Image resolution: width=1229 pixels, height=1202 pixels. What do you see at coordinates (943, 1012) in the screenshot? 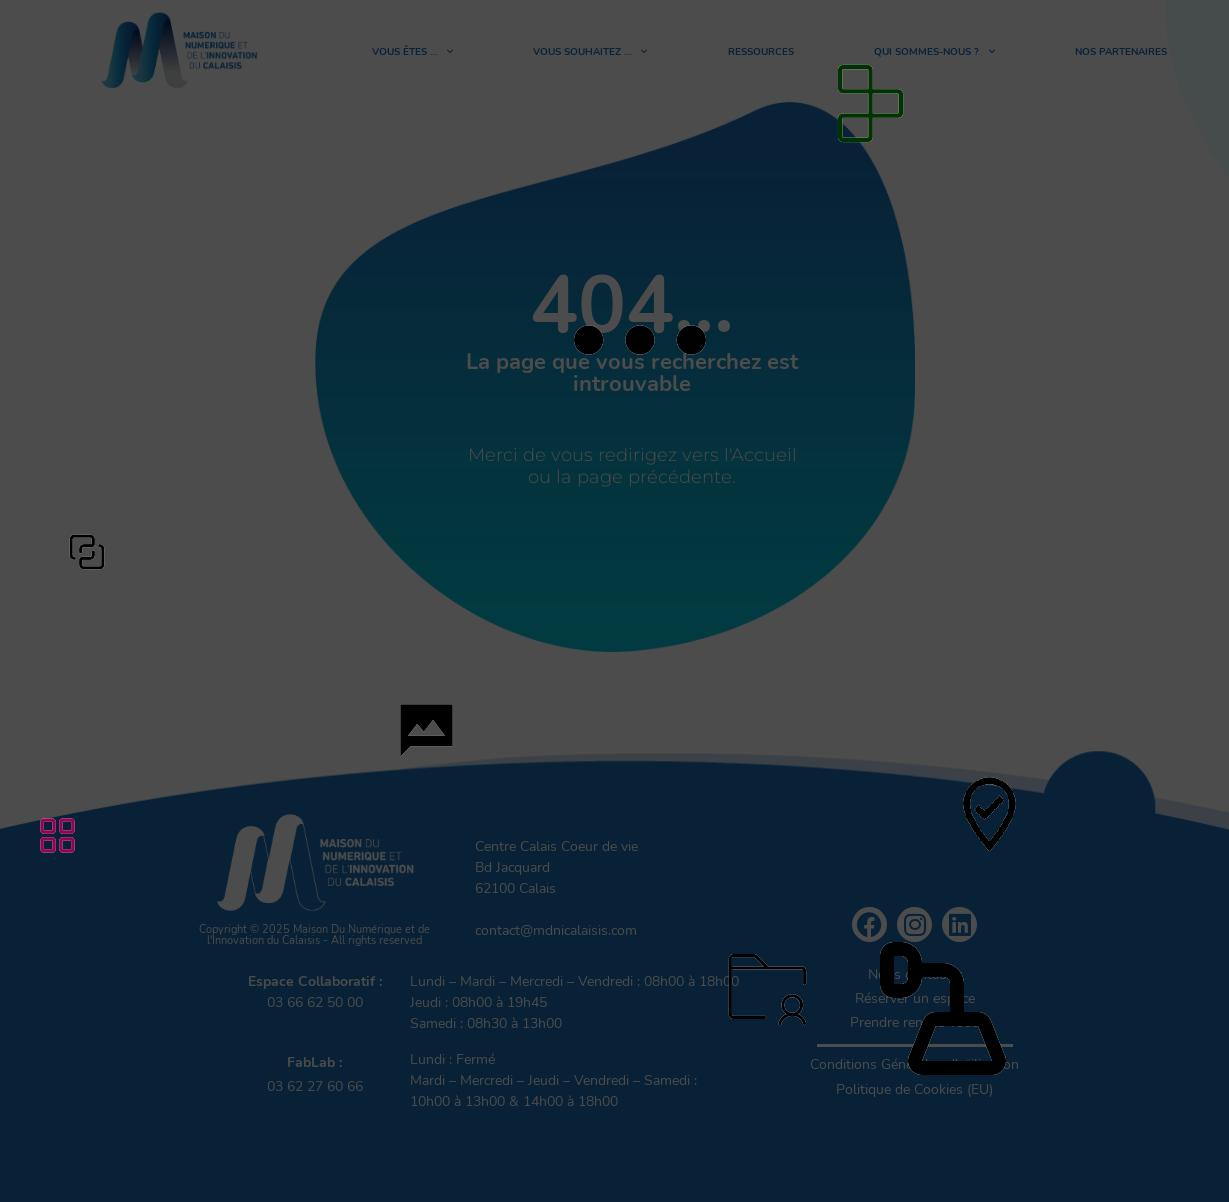
I see `toggle wall lamp or sconce lighting` at bounding box center [943, 1012].